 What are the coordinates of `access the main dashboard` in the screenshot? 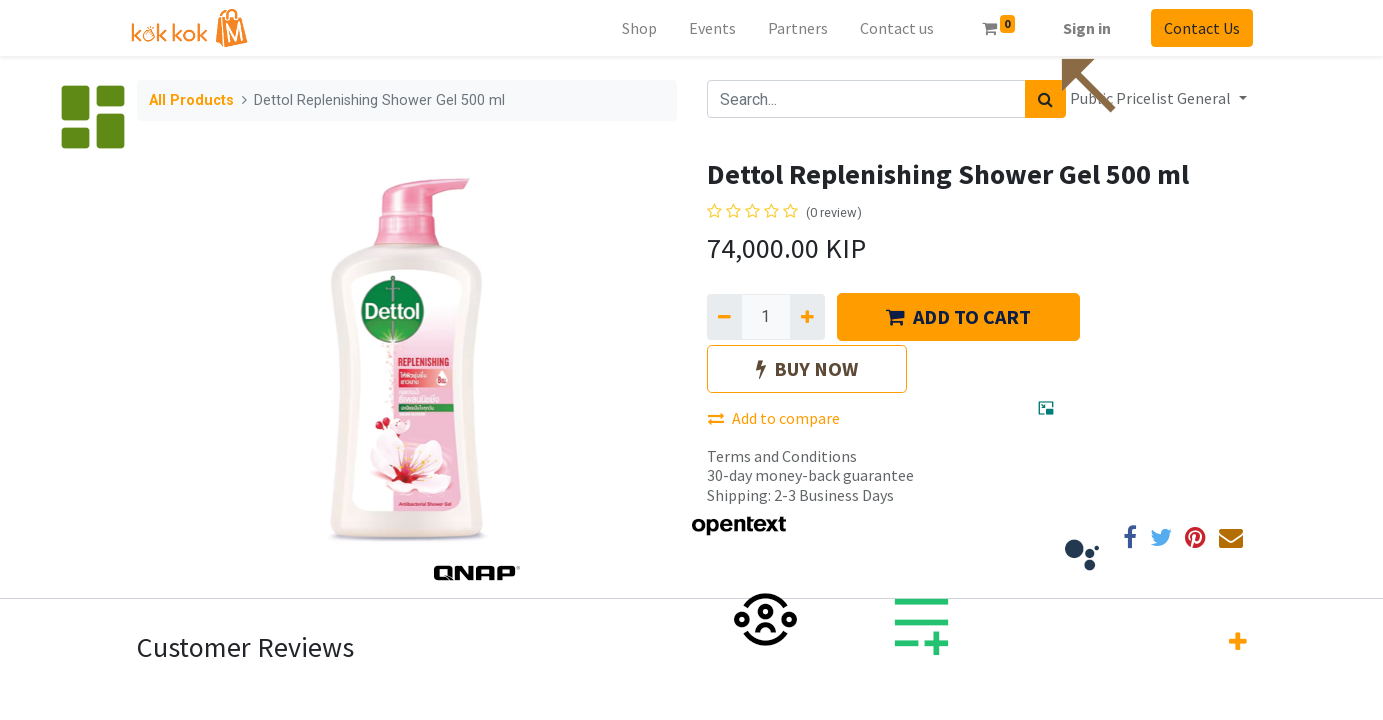 It's located at (93, 117).